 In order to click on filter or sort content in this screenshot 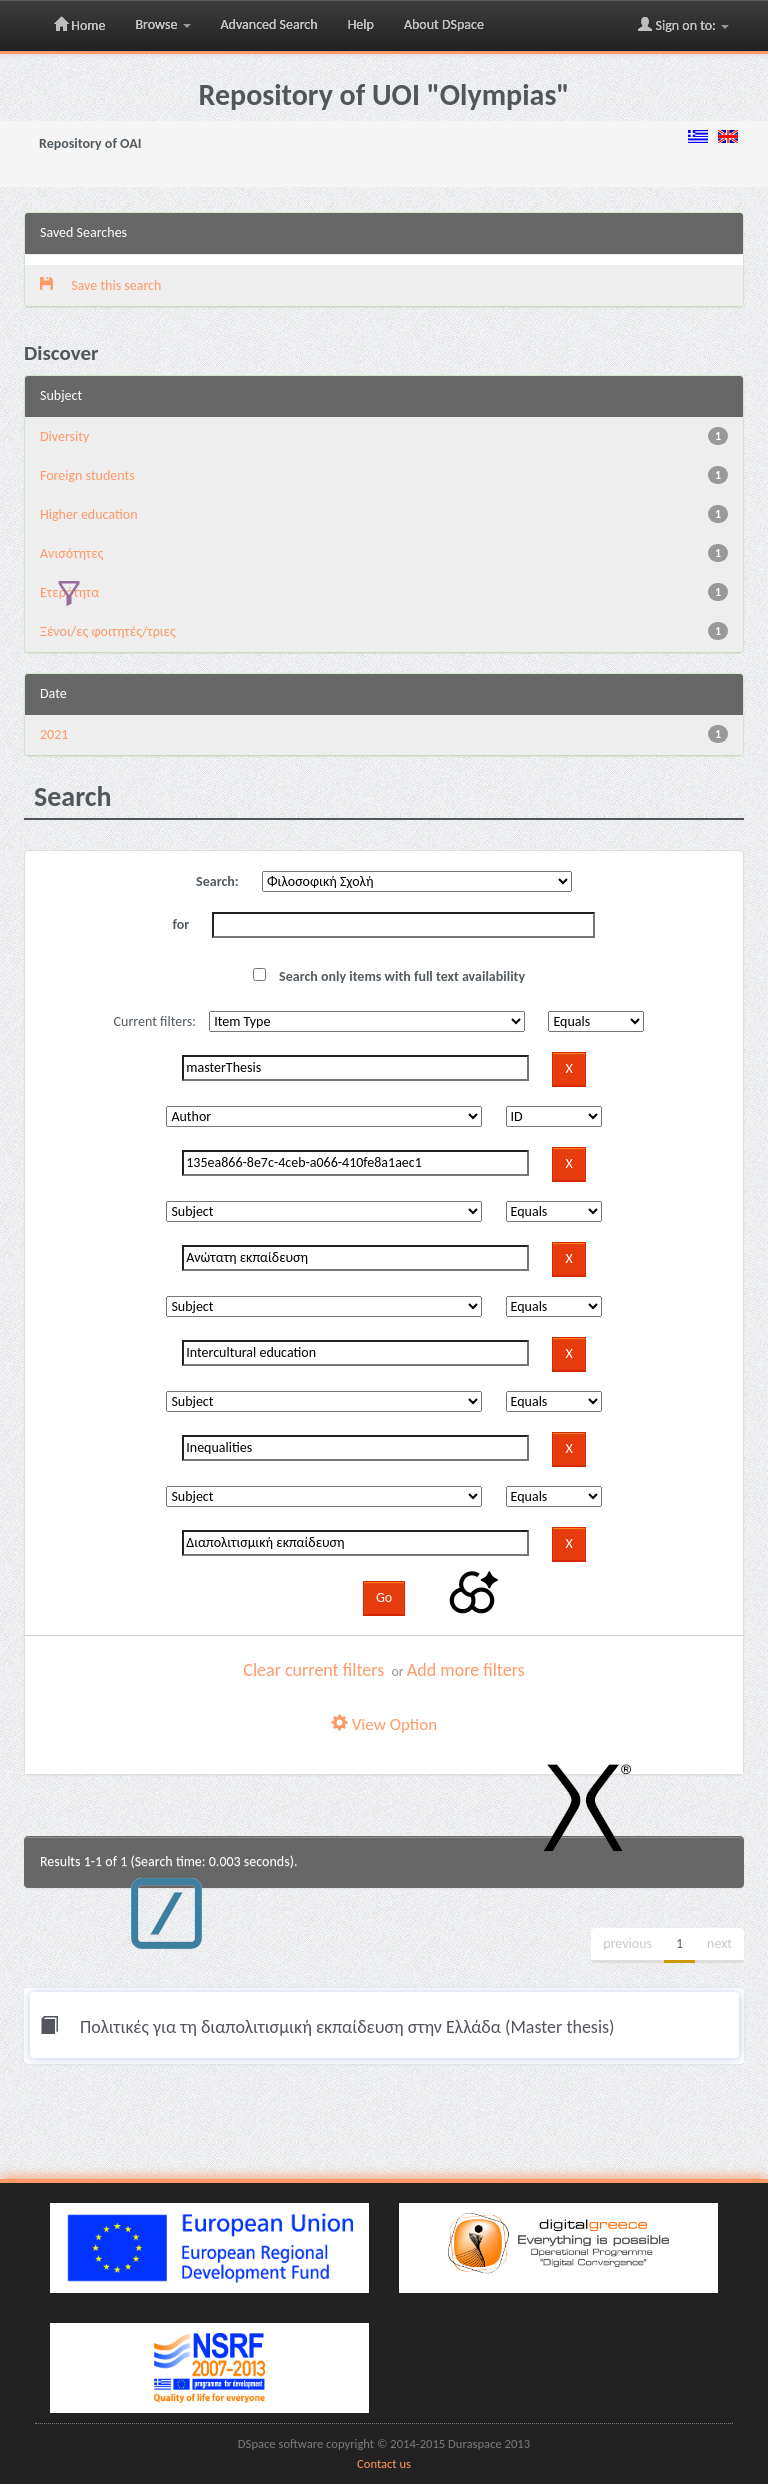, I will do `click(69, 593)`.